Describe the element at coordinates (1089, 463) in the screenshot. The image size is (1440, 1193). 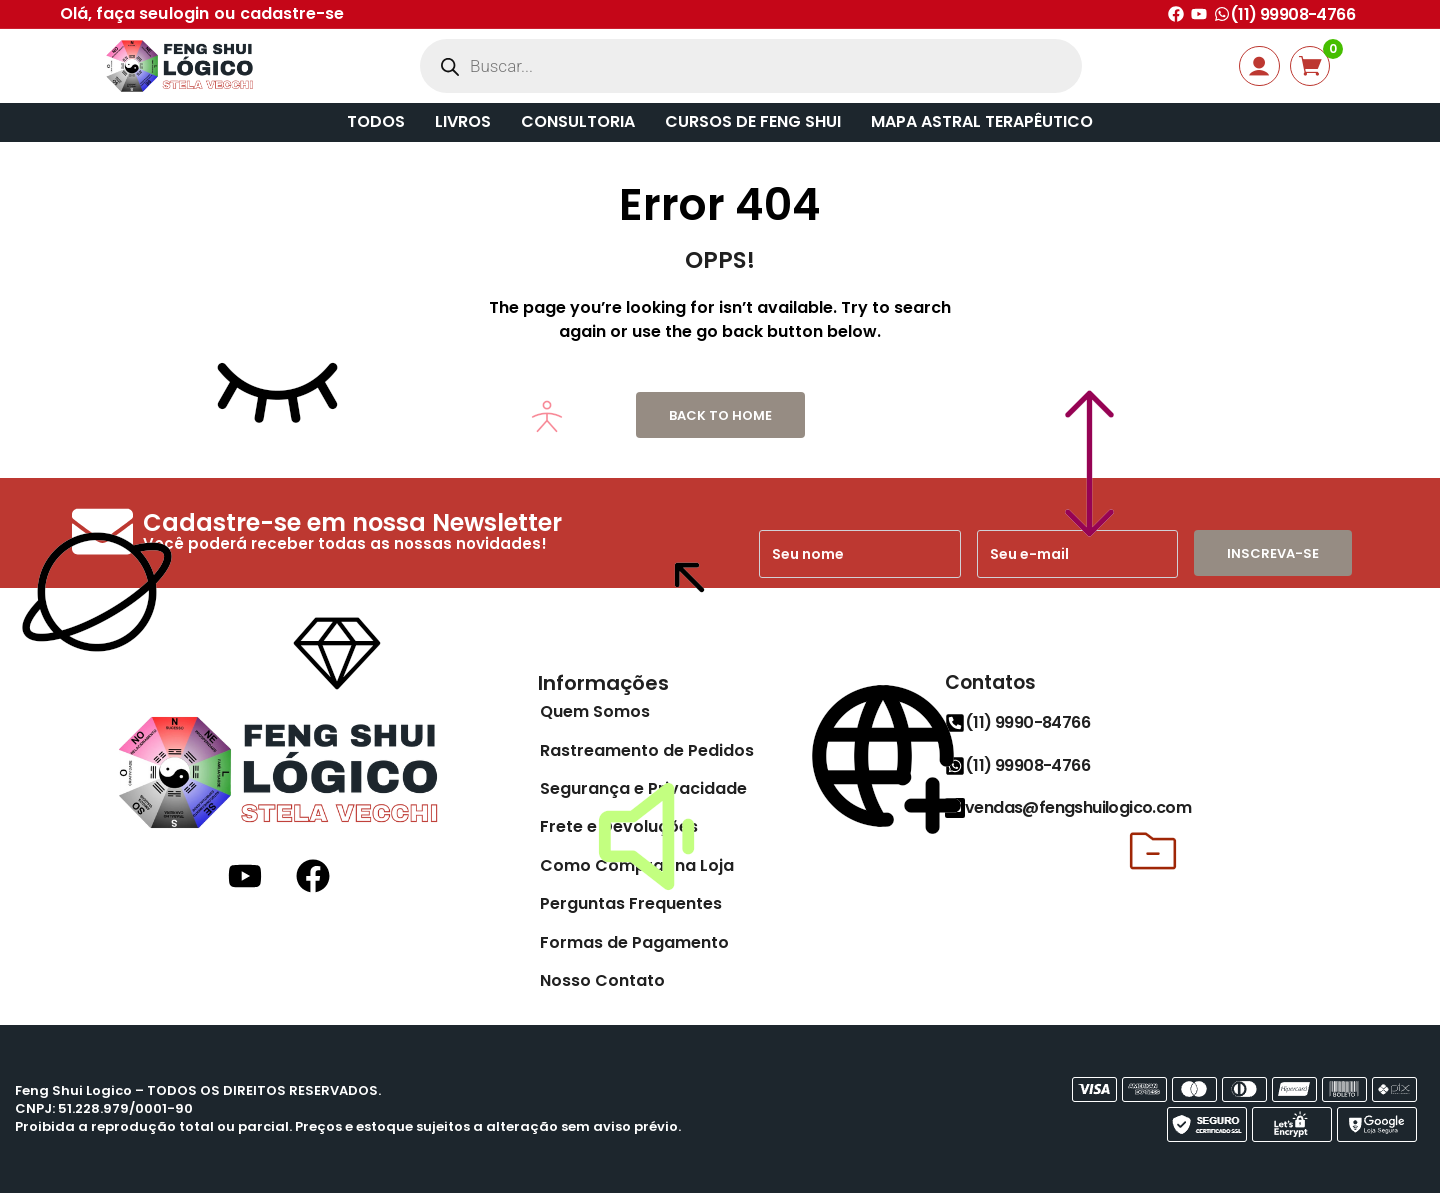
I see `adjust height or vertical size` at that location.